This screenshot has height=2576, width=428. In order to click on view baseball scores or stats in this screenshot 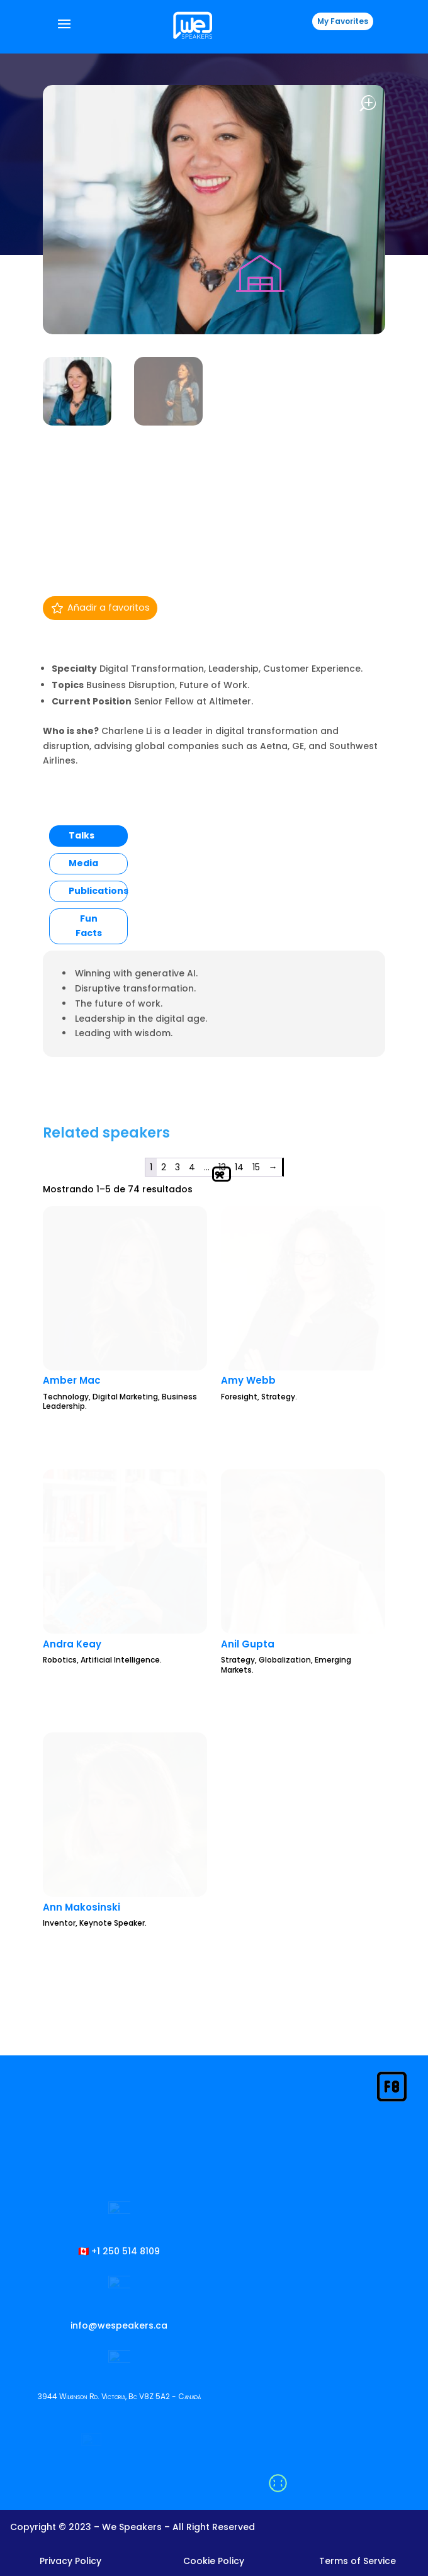, I will do `click(278, 2483)`.